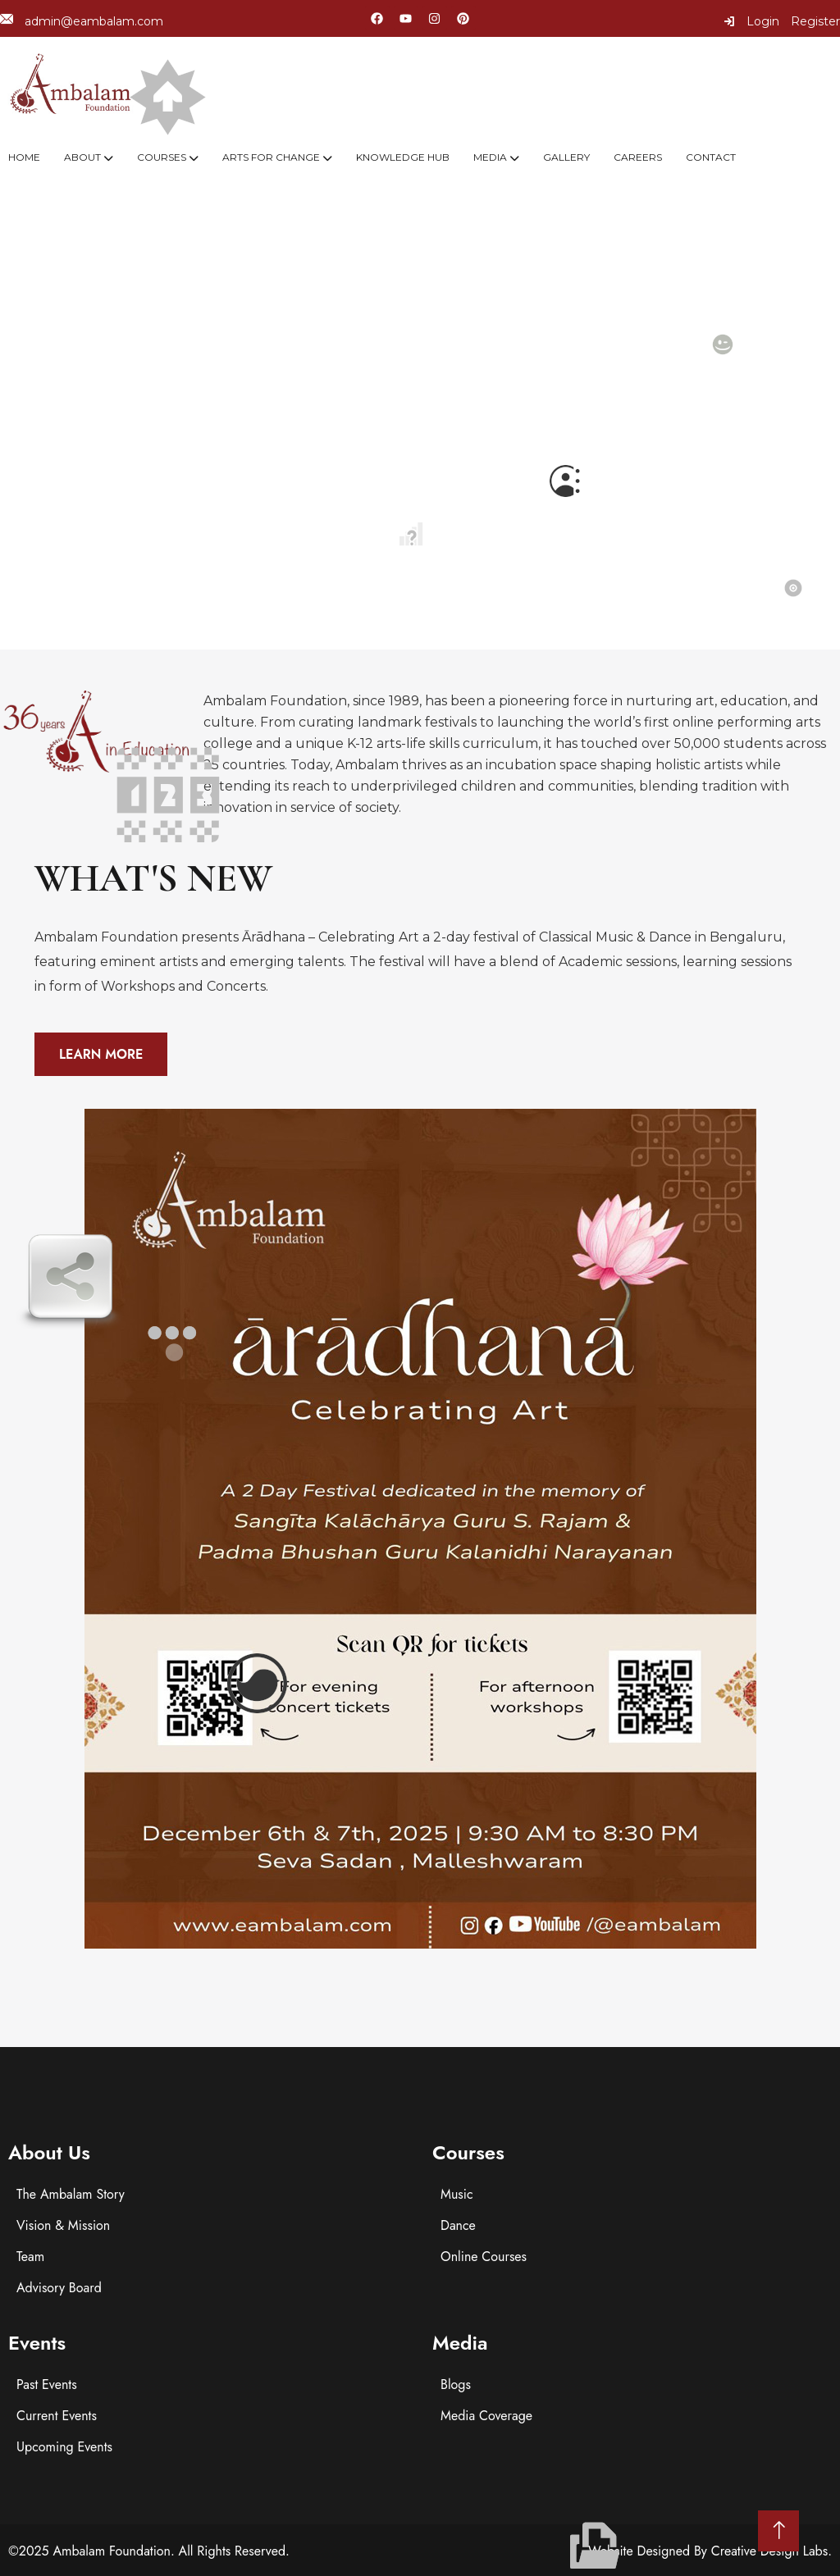 The image size is (840, 2576). I want to click on searching for available wireless networks, so click(174, 1330).